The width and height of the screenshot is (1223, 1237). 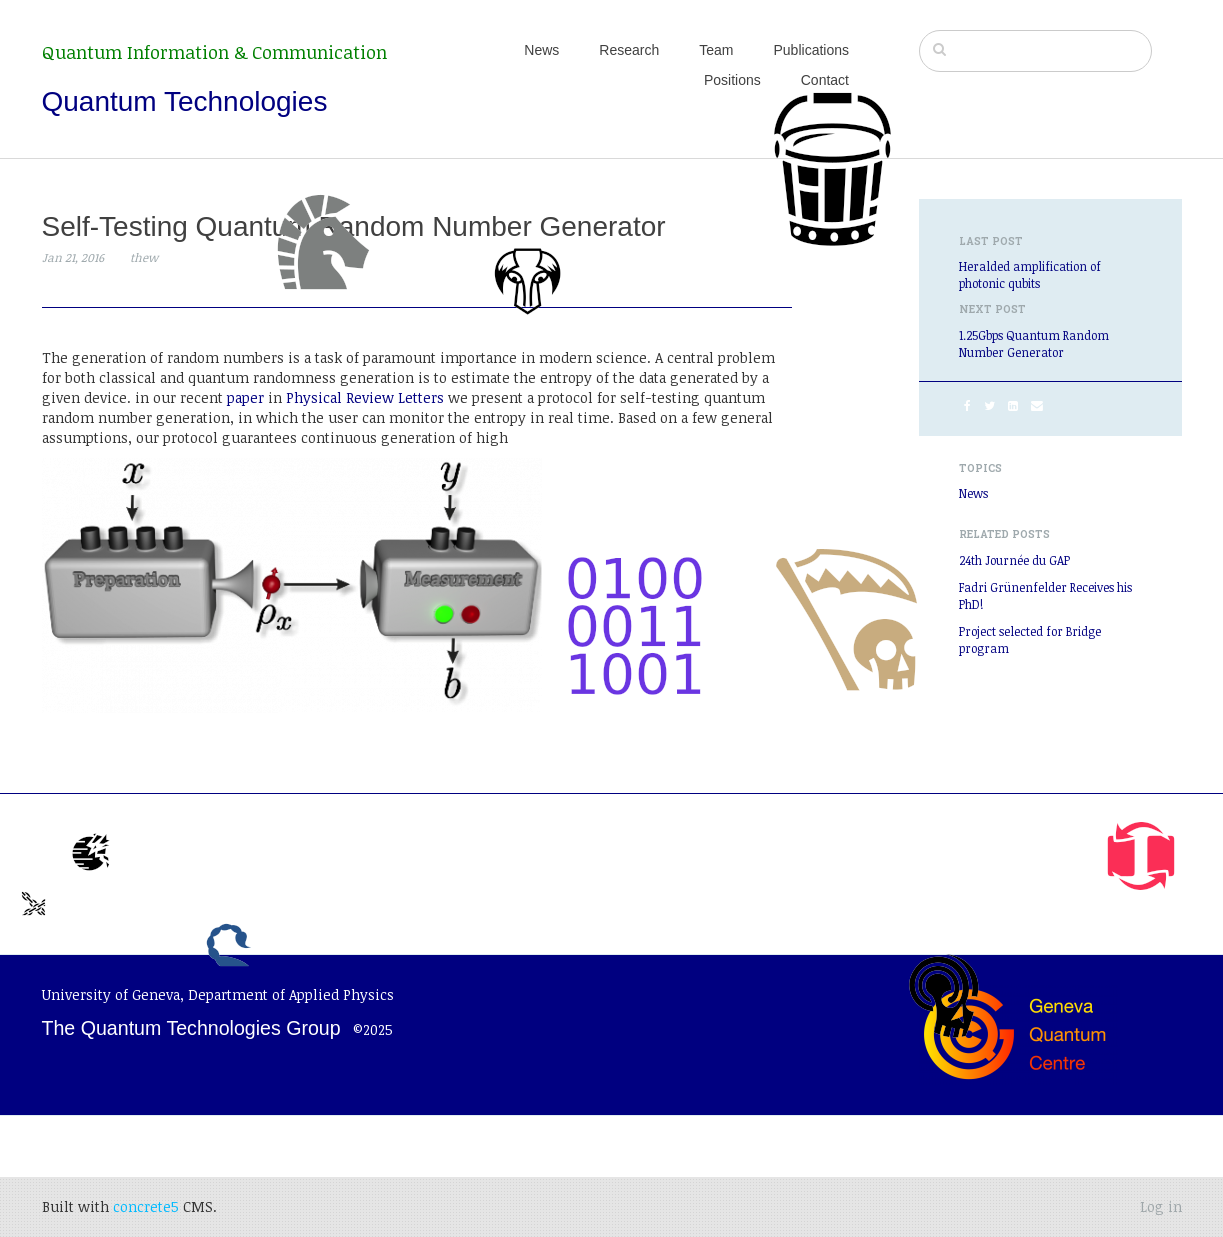 What do you see at coordinates (33, 903) in the screenshot?
I see `indicates a linked or connected status` at bounding box center [33, 903].